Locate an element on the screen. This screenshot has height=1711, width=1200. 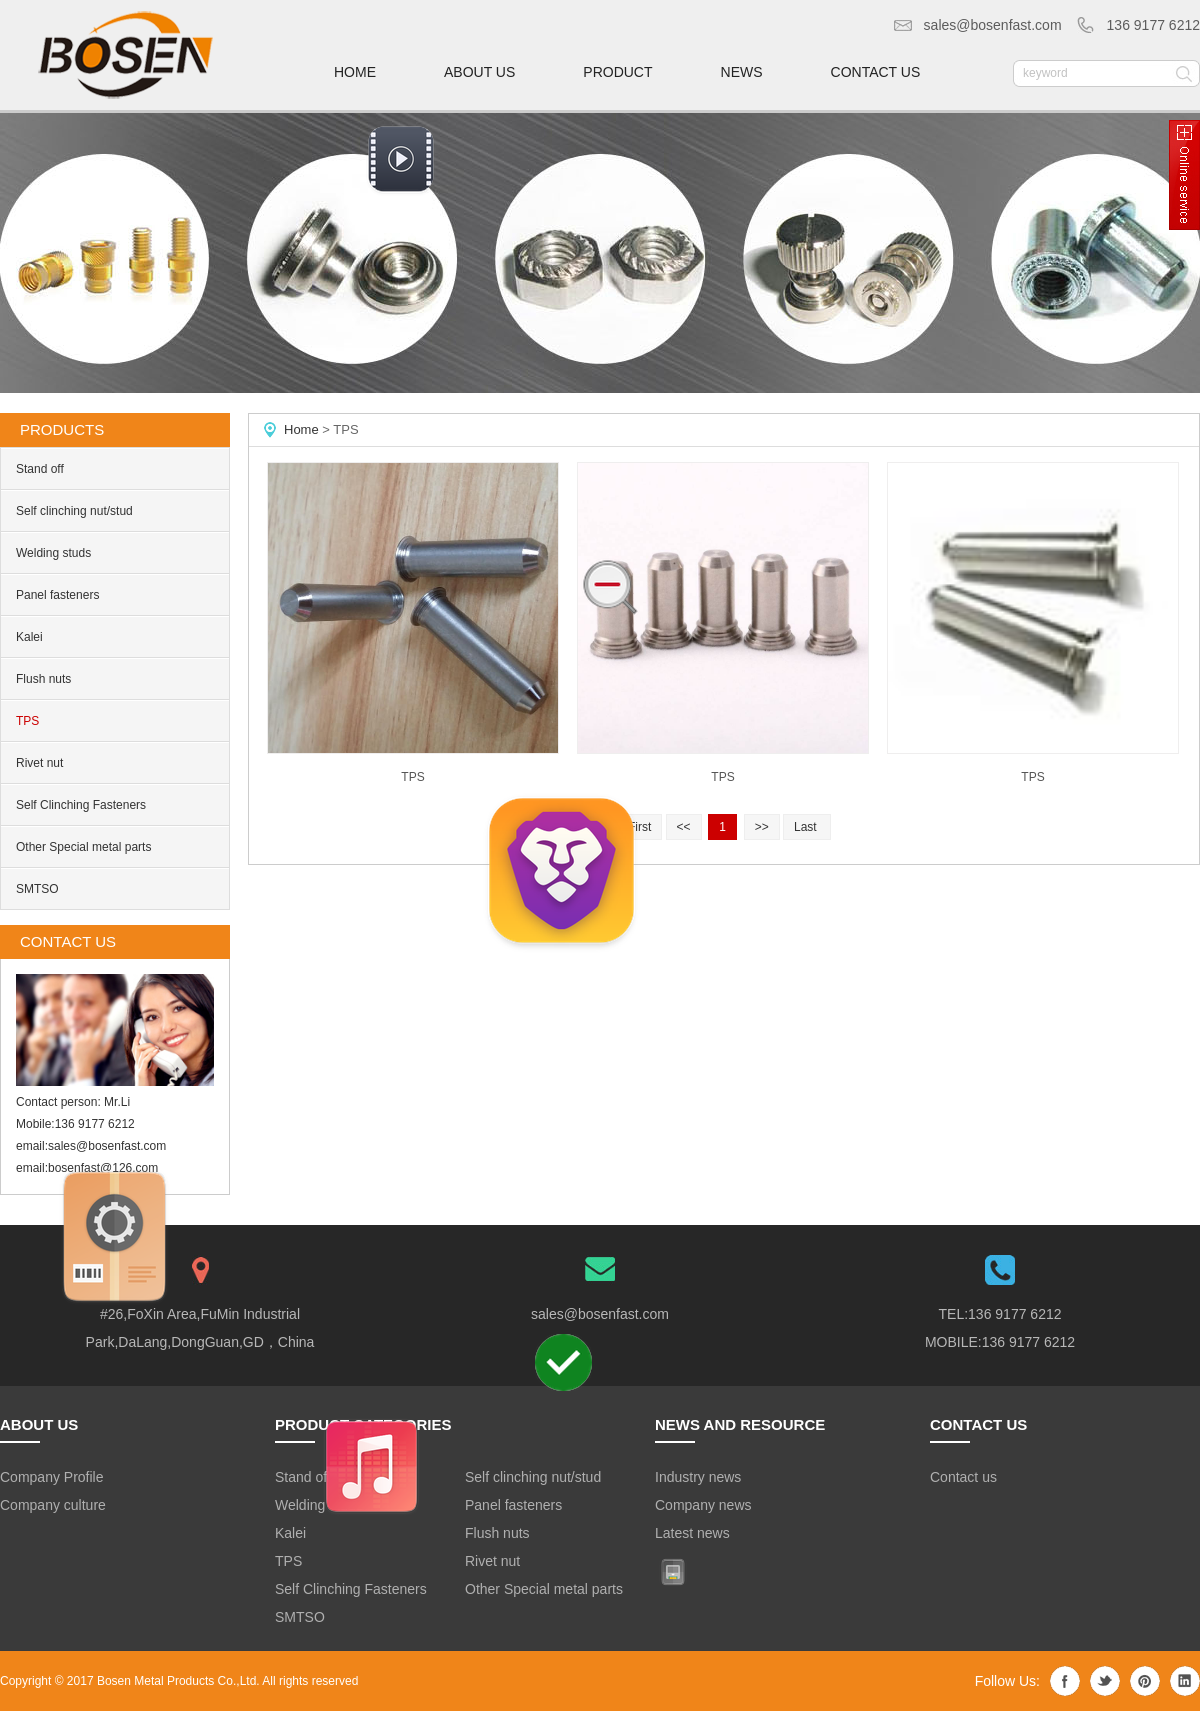
launch brave nightly browser is located at coordinates (561, 870).